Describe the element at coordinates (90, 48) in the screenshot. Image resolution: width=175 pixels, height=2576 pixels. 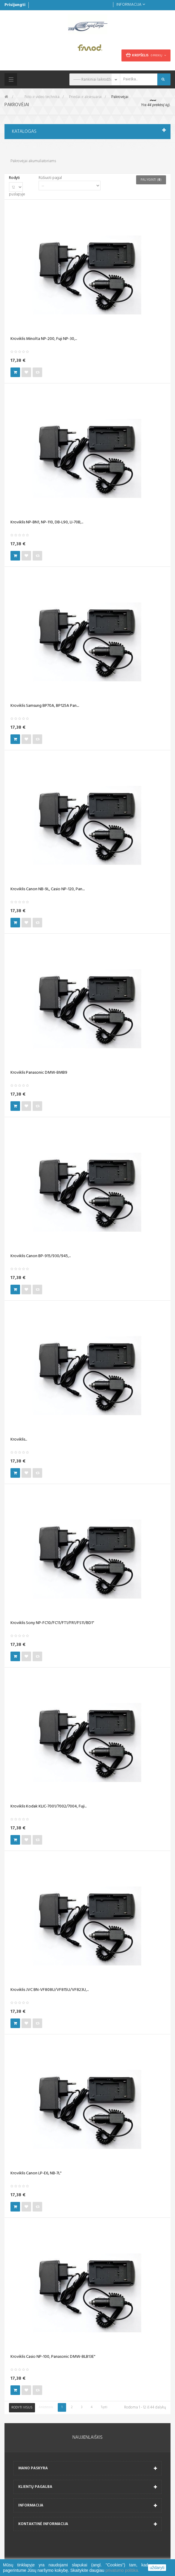
I see `fmod audio middleware logo` at that location.